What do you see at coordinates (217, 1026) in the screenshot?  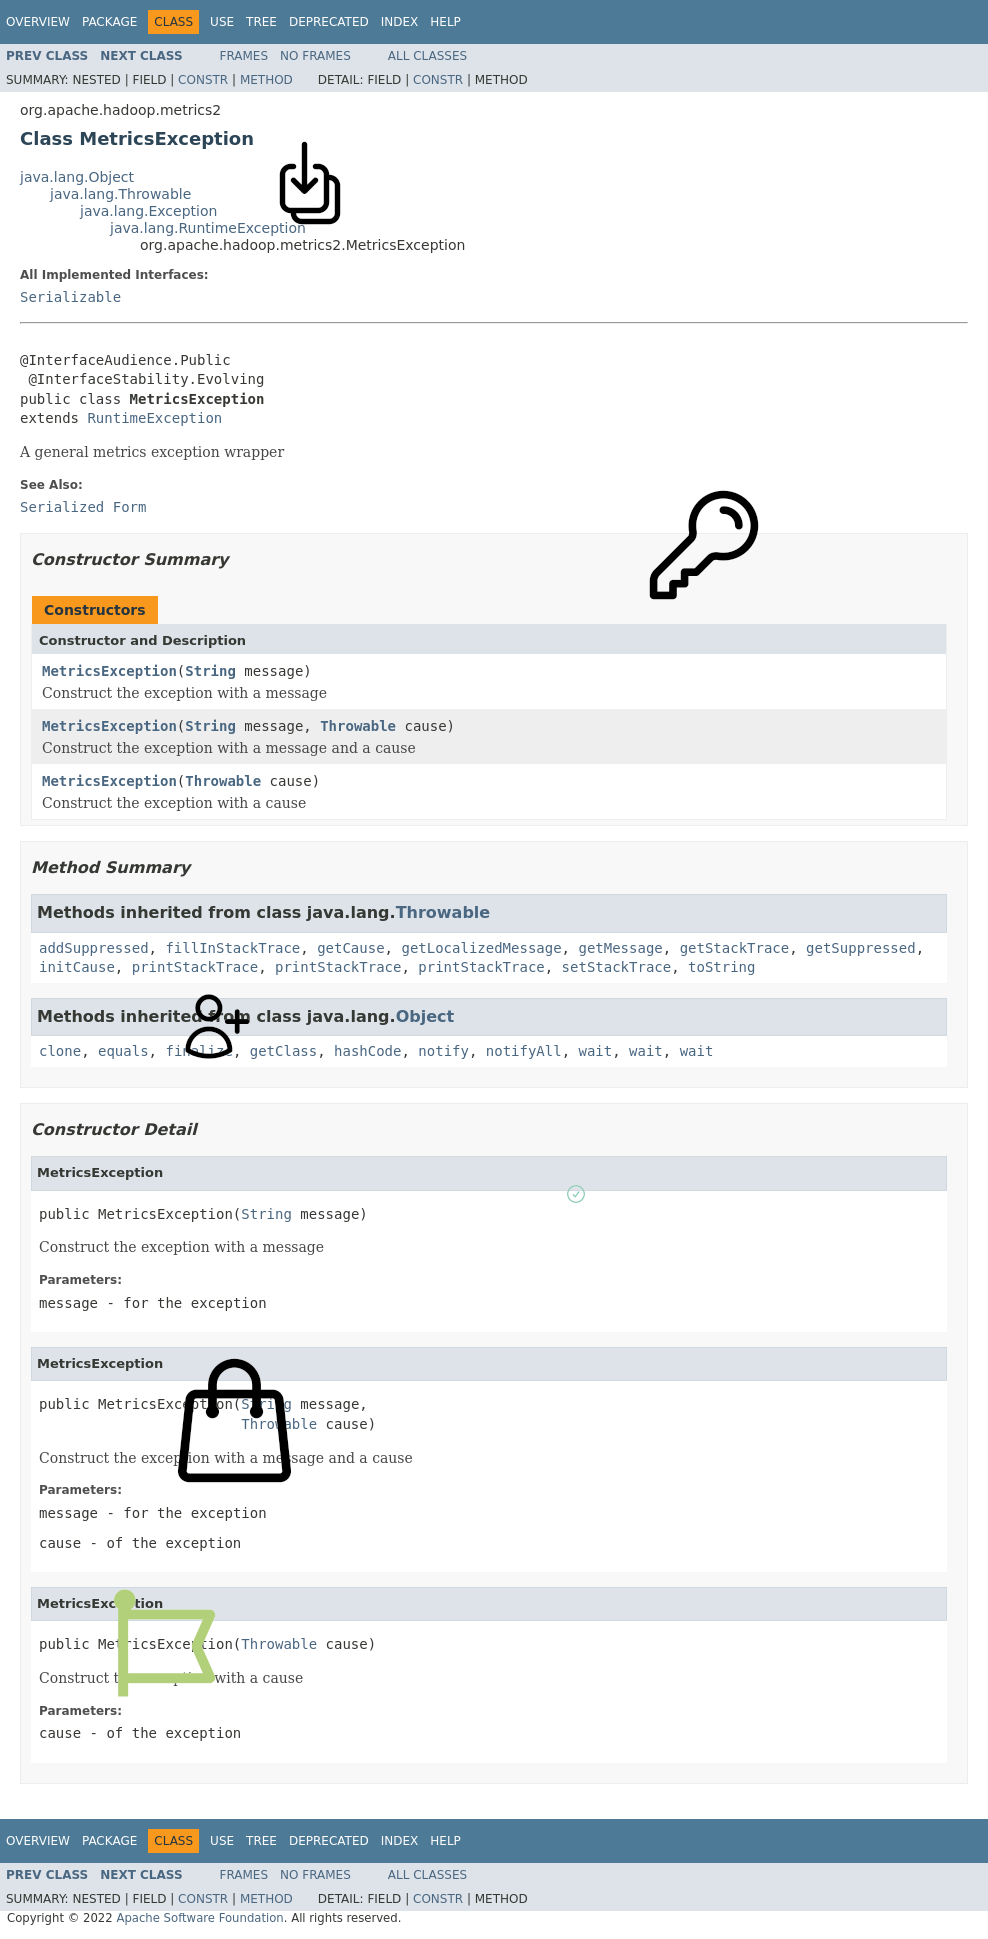 I see `add a new contact or friend` at bounding box center [217, 1026].